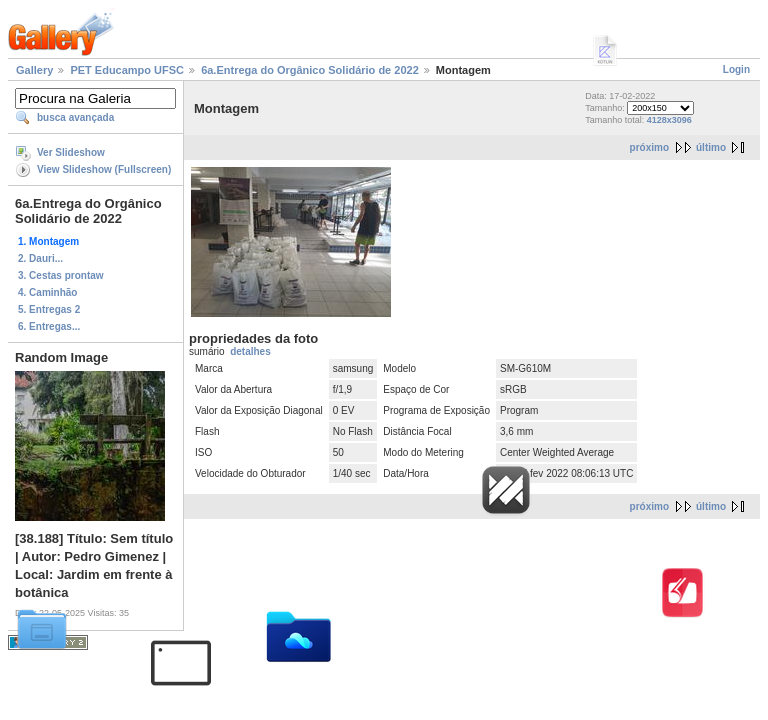 The image size is (768, 720). What do you see at coordinates (298, 638) in the screenshot?
I see `open wondershare document cloud folder` at bounding box center [298, 638].